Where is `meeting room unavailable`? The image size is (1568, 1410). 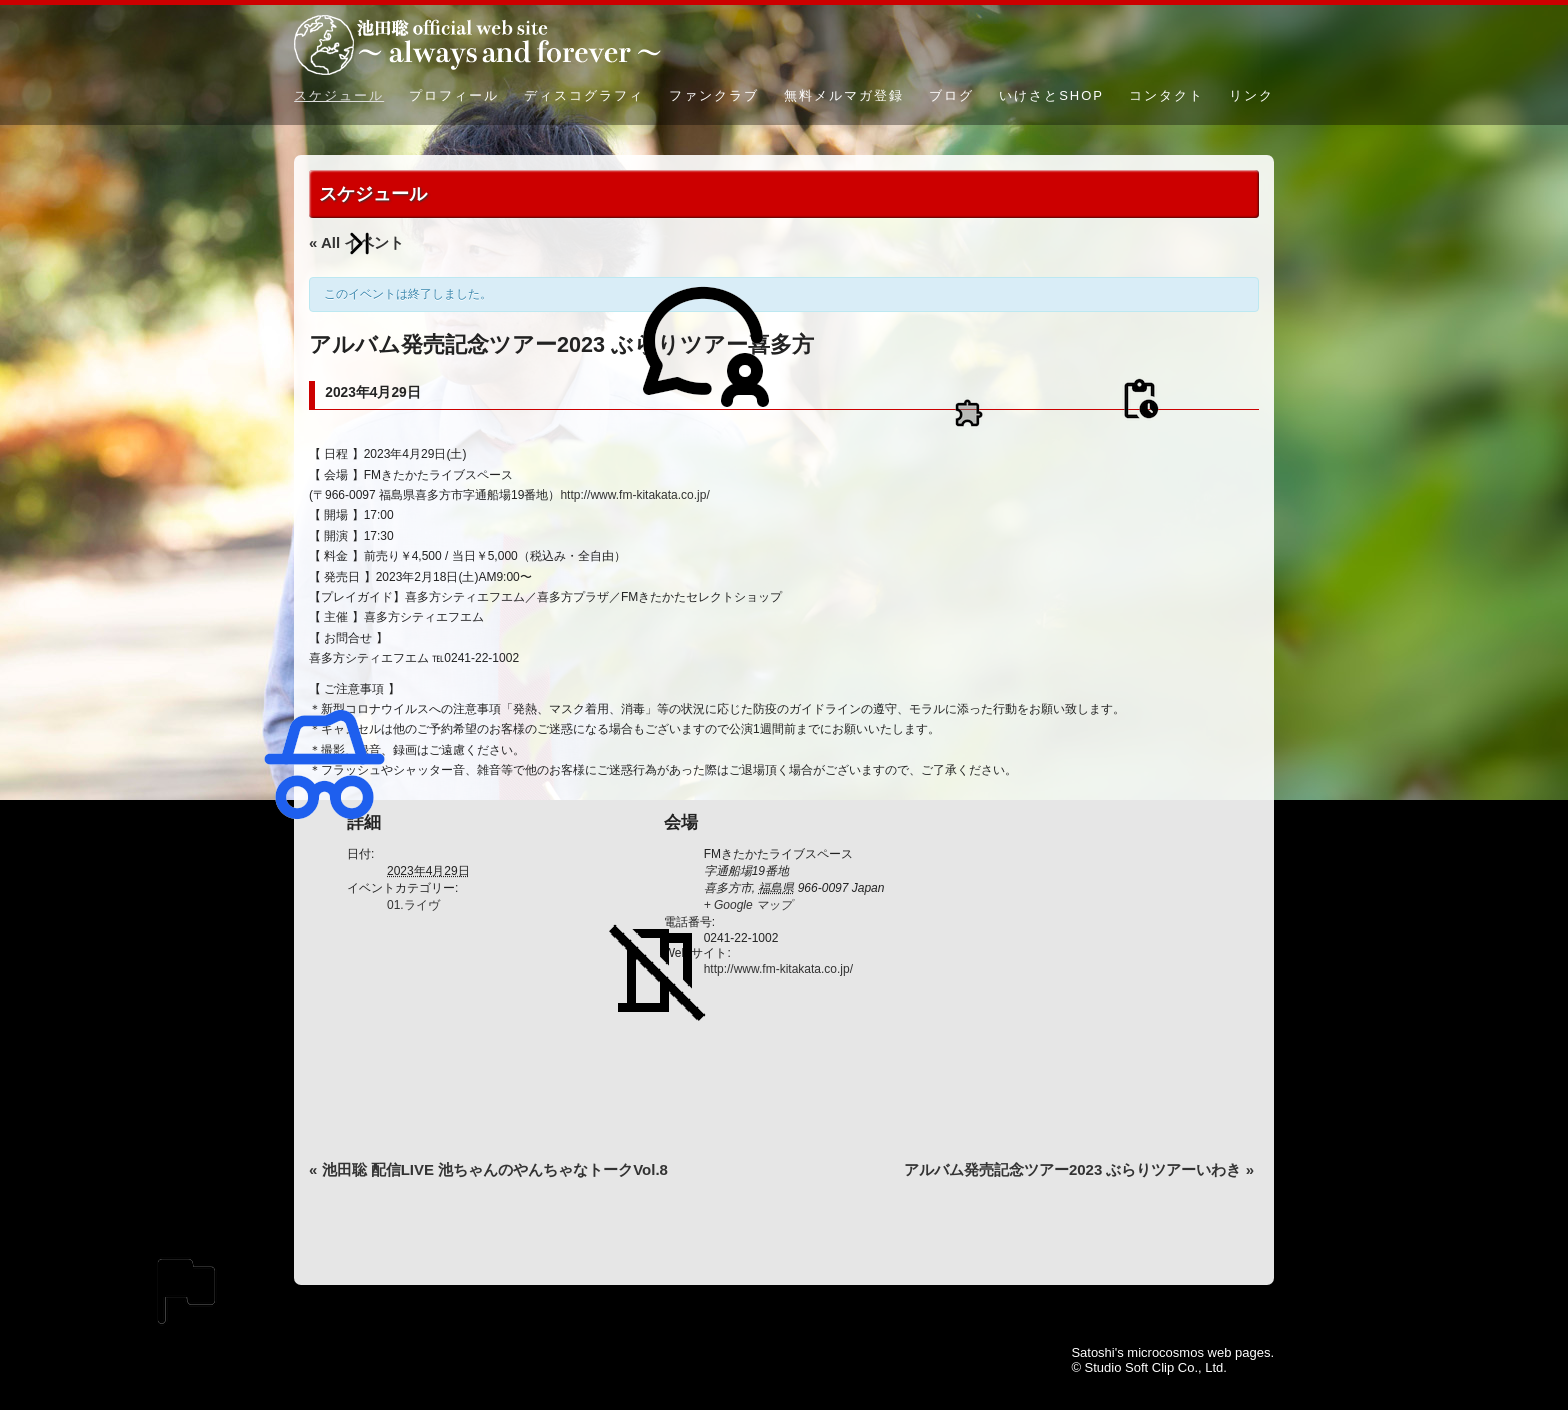 meeting room unavailable is located at coordinates (659, 970).